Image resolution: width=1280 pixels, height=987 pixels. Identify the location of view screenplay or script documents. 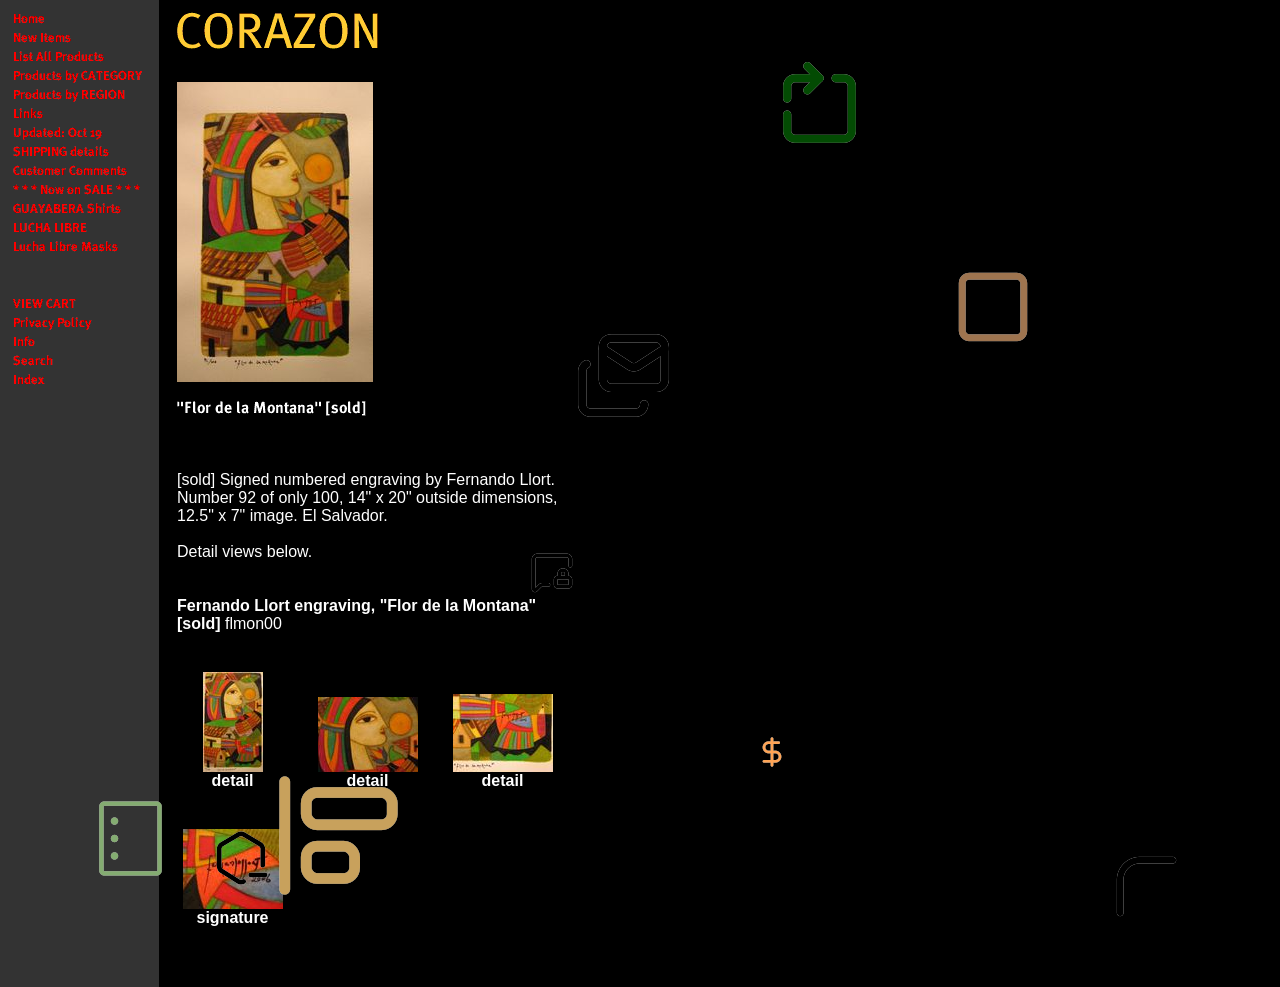
(130, 838).